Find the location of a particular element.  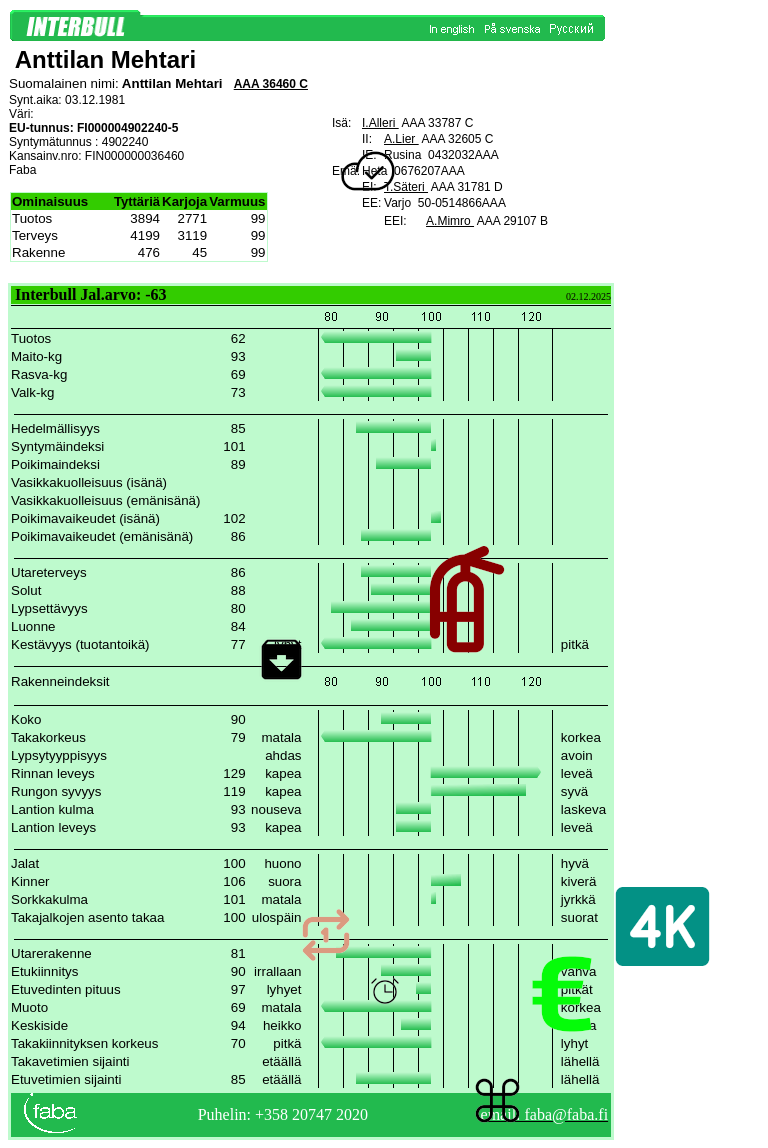

file successfully uploaded to cloud storage is located at coordinates (368, 171).